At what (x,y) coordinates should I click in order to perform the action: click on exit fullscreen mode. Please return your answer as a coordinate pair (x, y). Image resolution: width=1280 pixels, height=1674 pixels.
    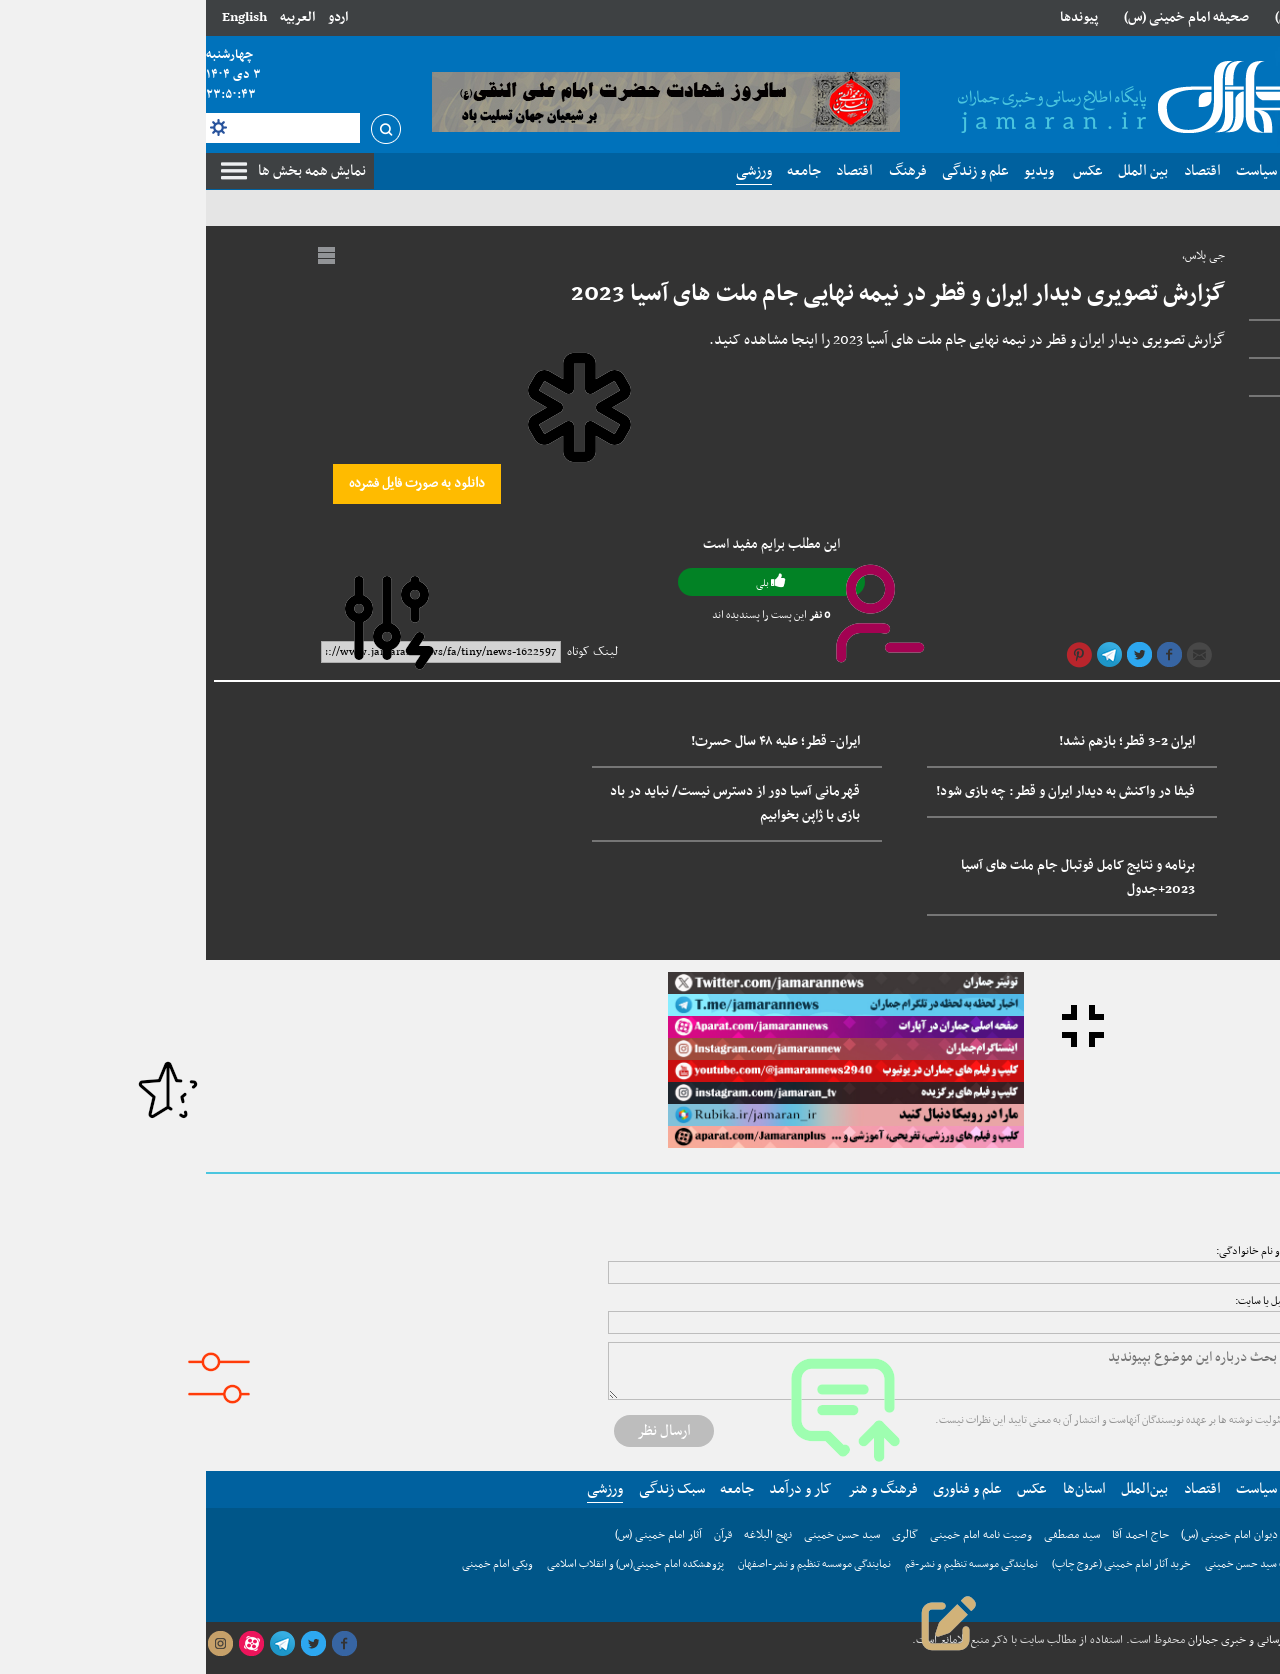
    Looking at the image, I should click on (1083, 1026).